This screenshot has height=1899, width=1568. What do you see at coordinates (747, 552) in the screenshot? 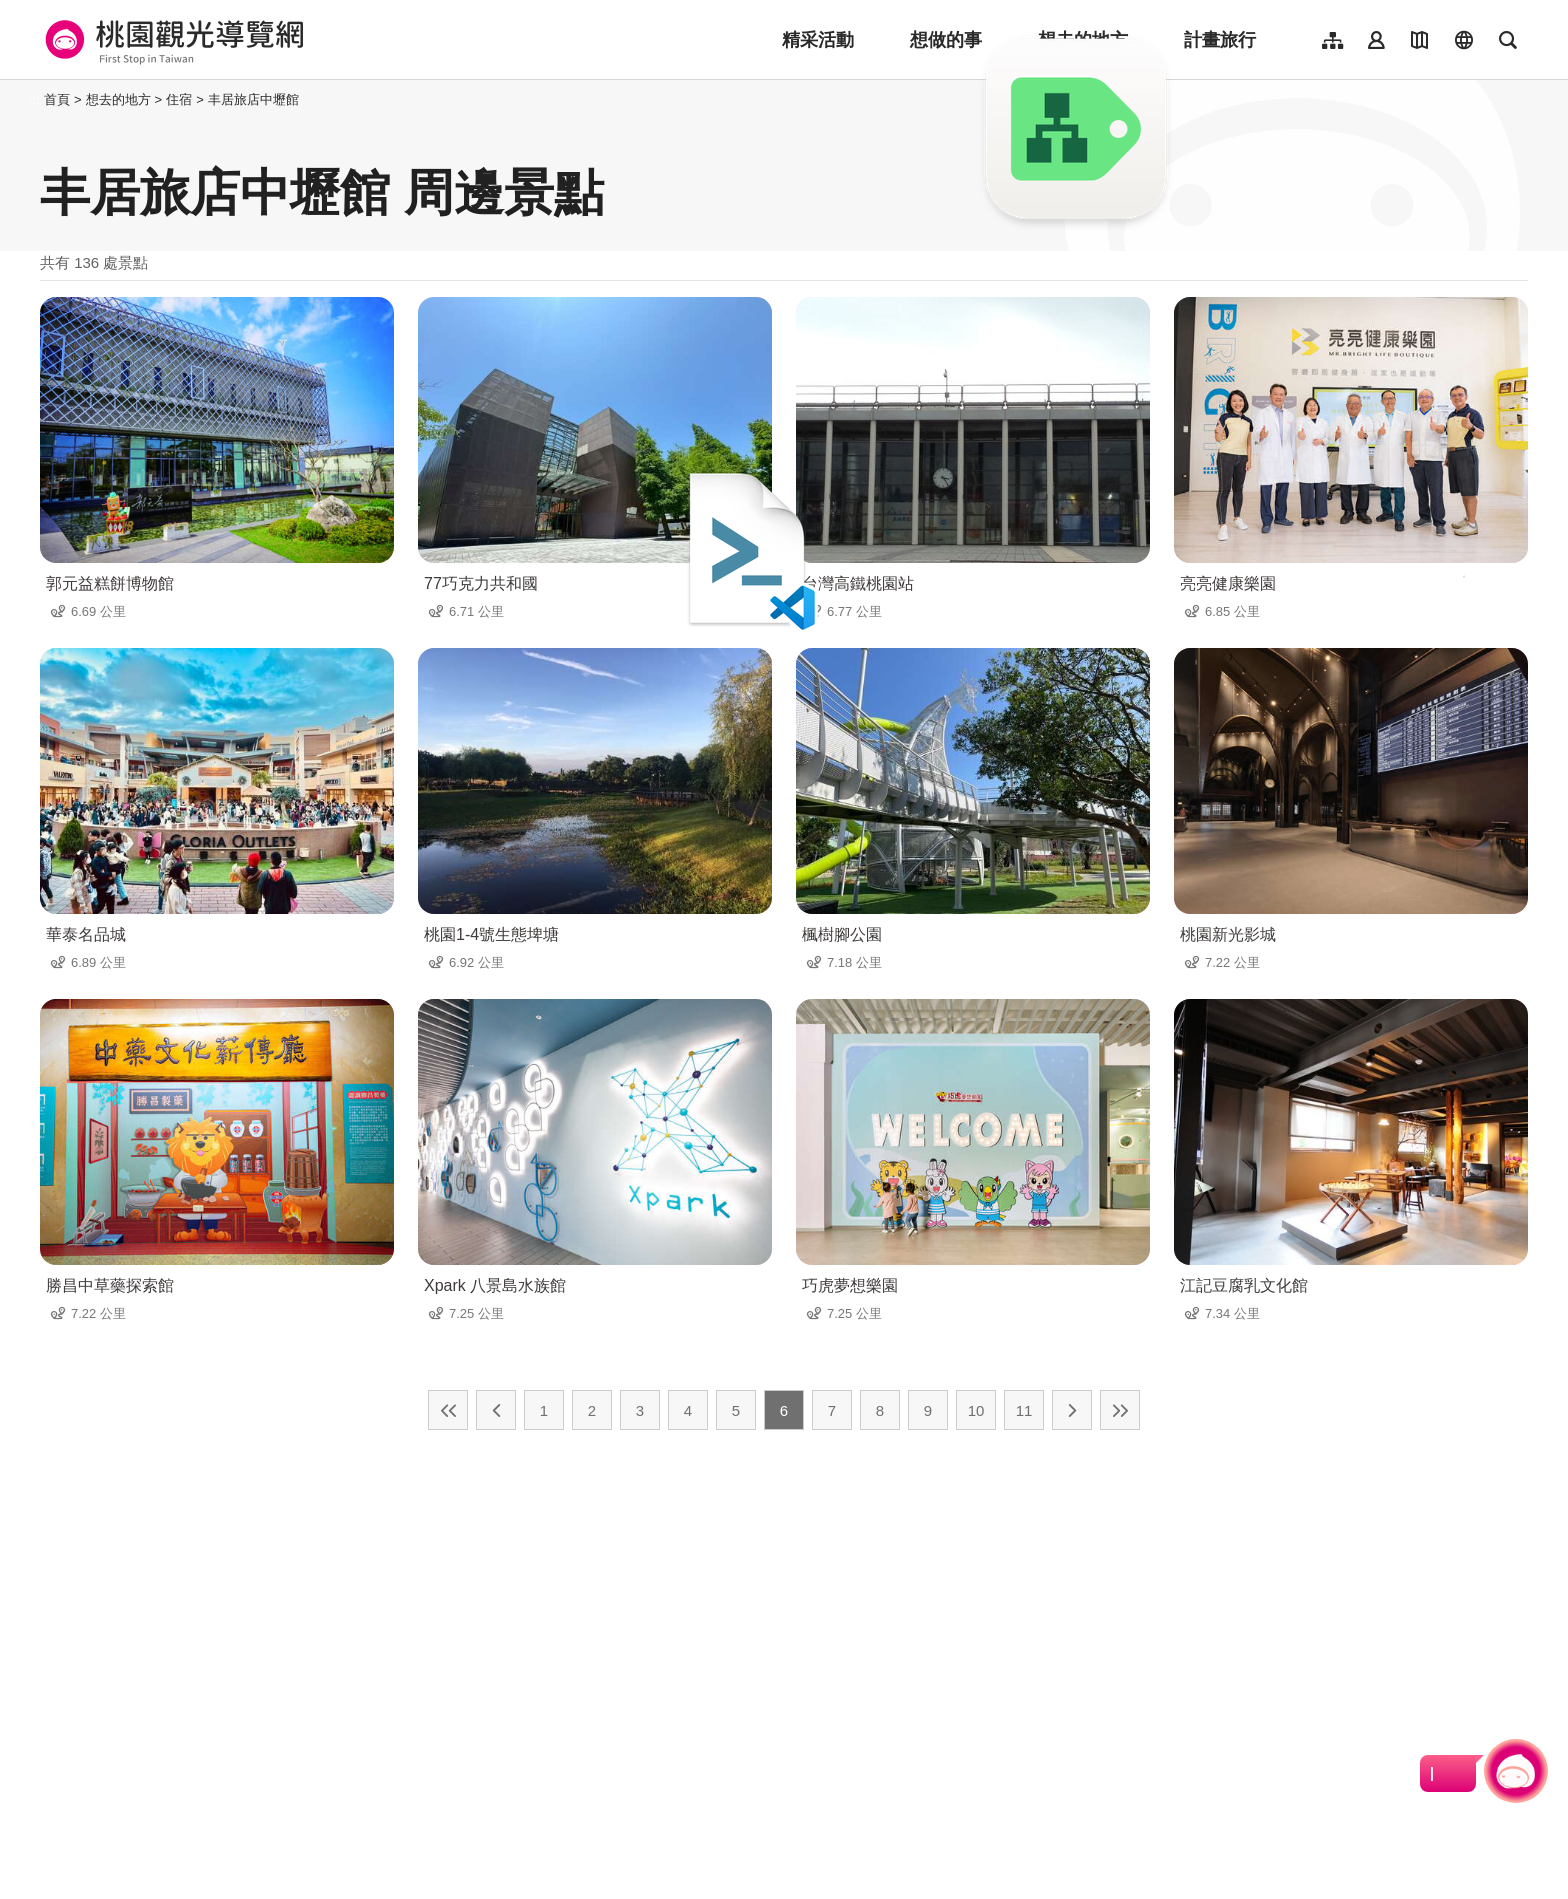
I see `open a PowerShell script file in Visual Studio Code` at bounding box center [747, 552].